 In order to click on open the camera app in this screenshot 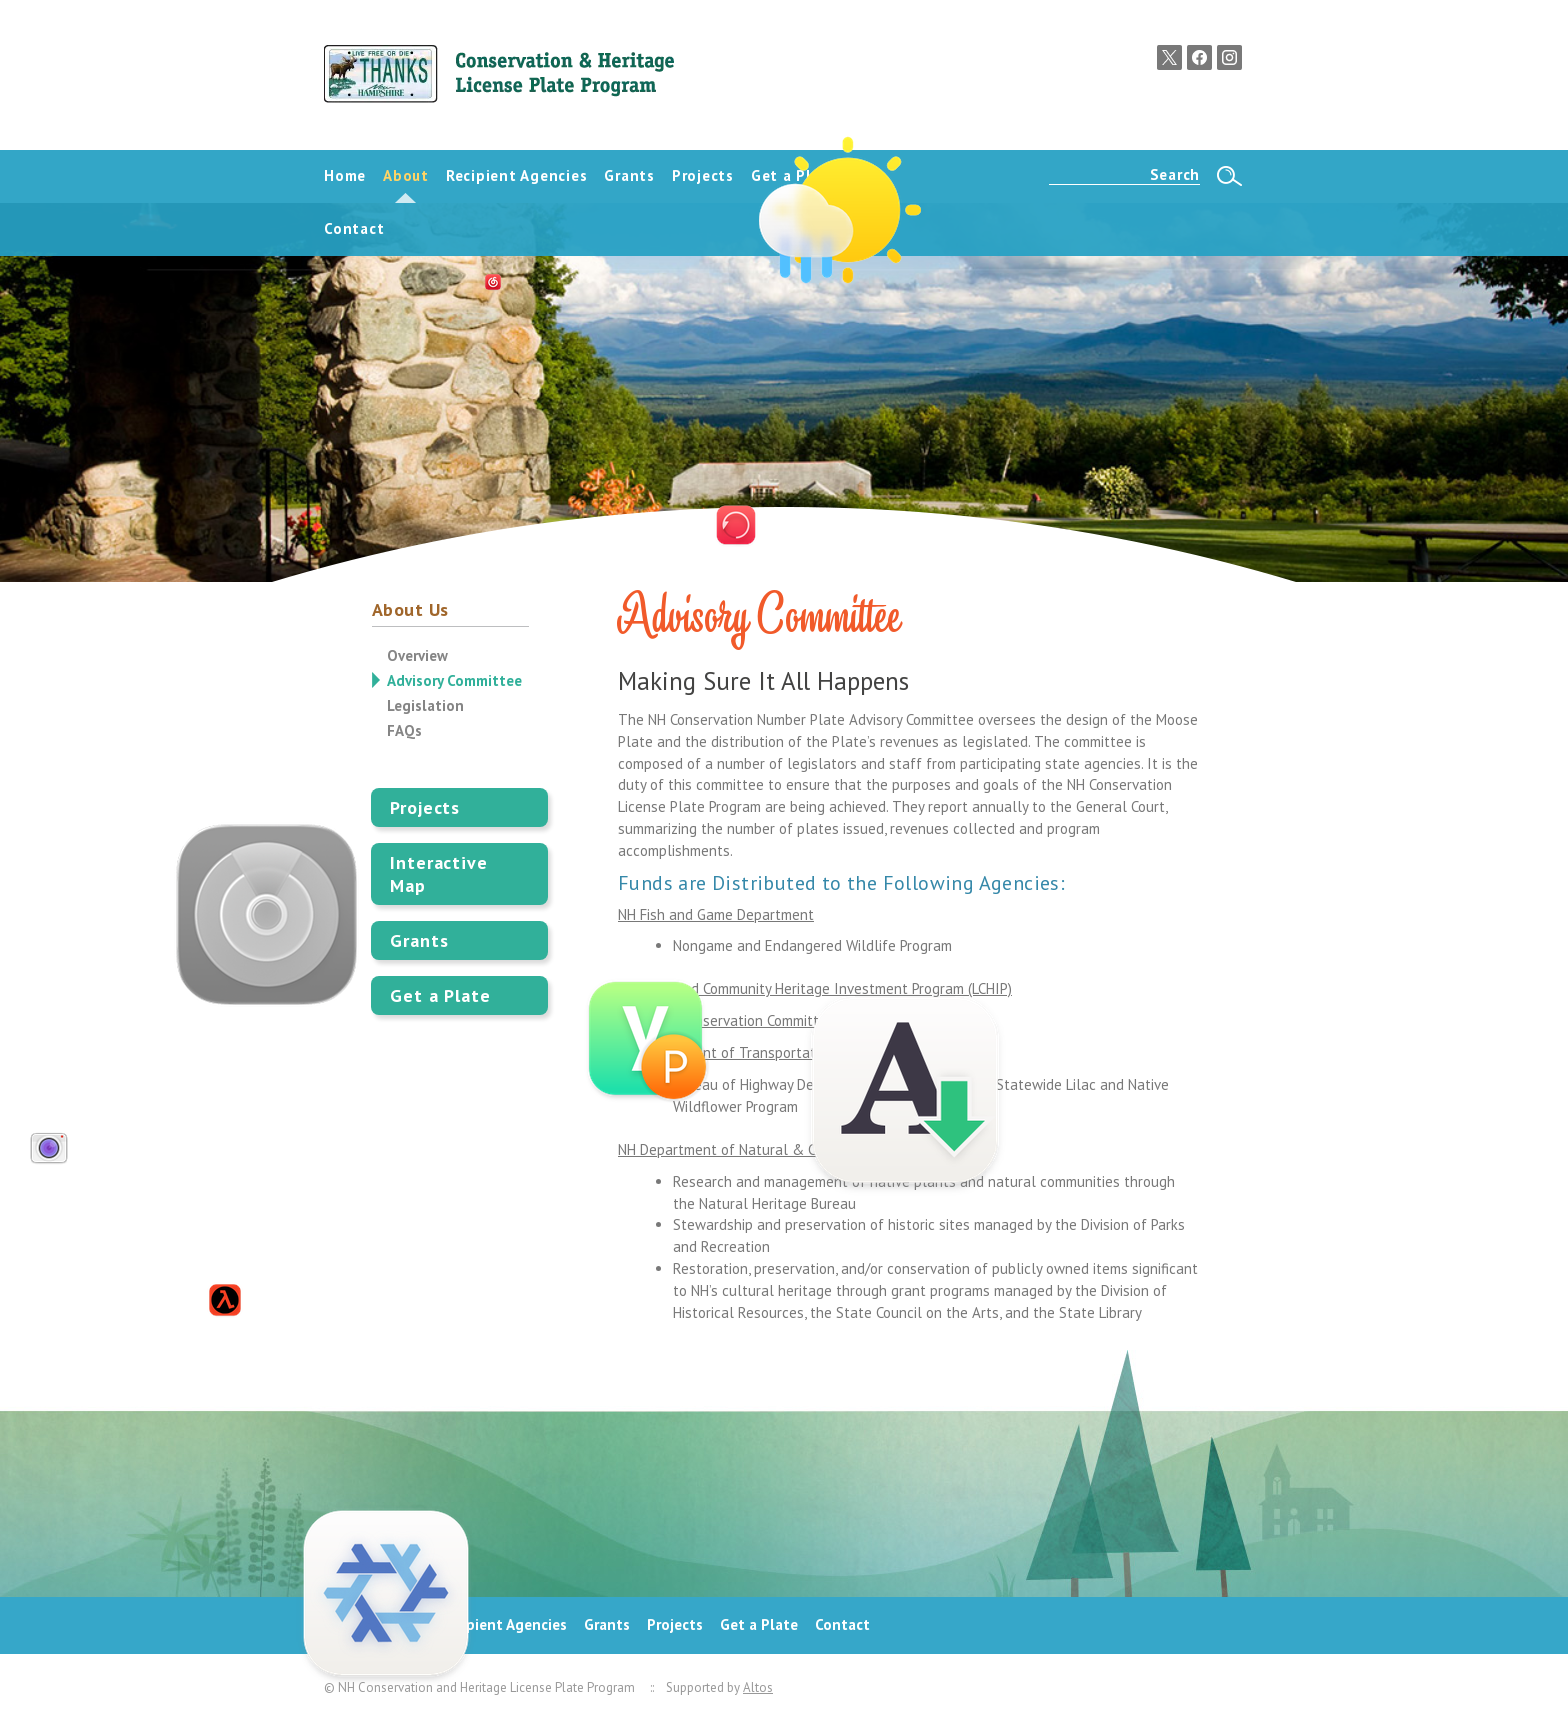, I will do `click(49, 1148)`.